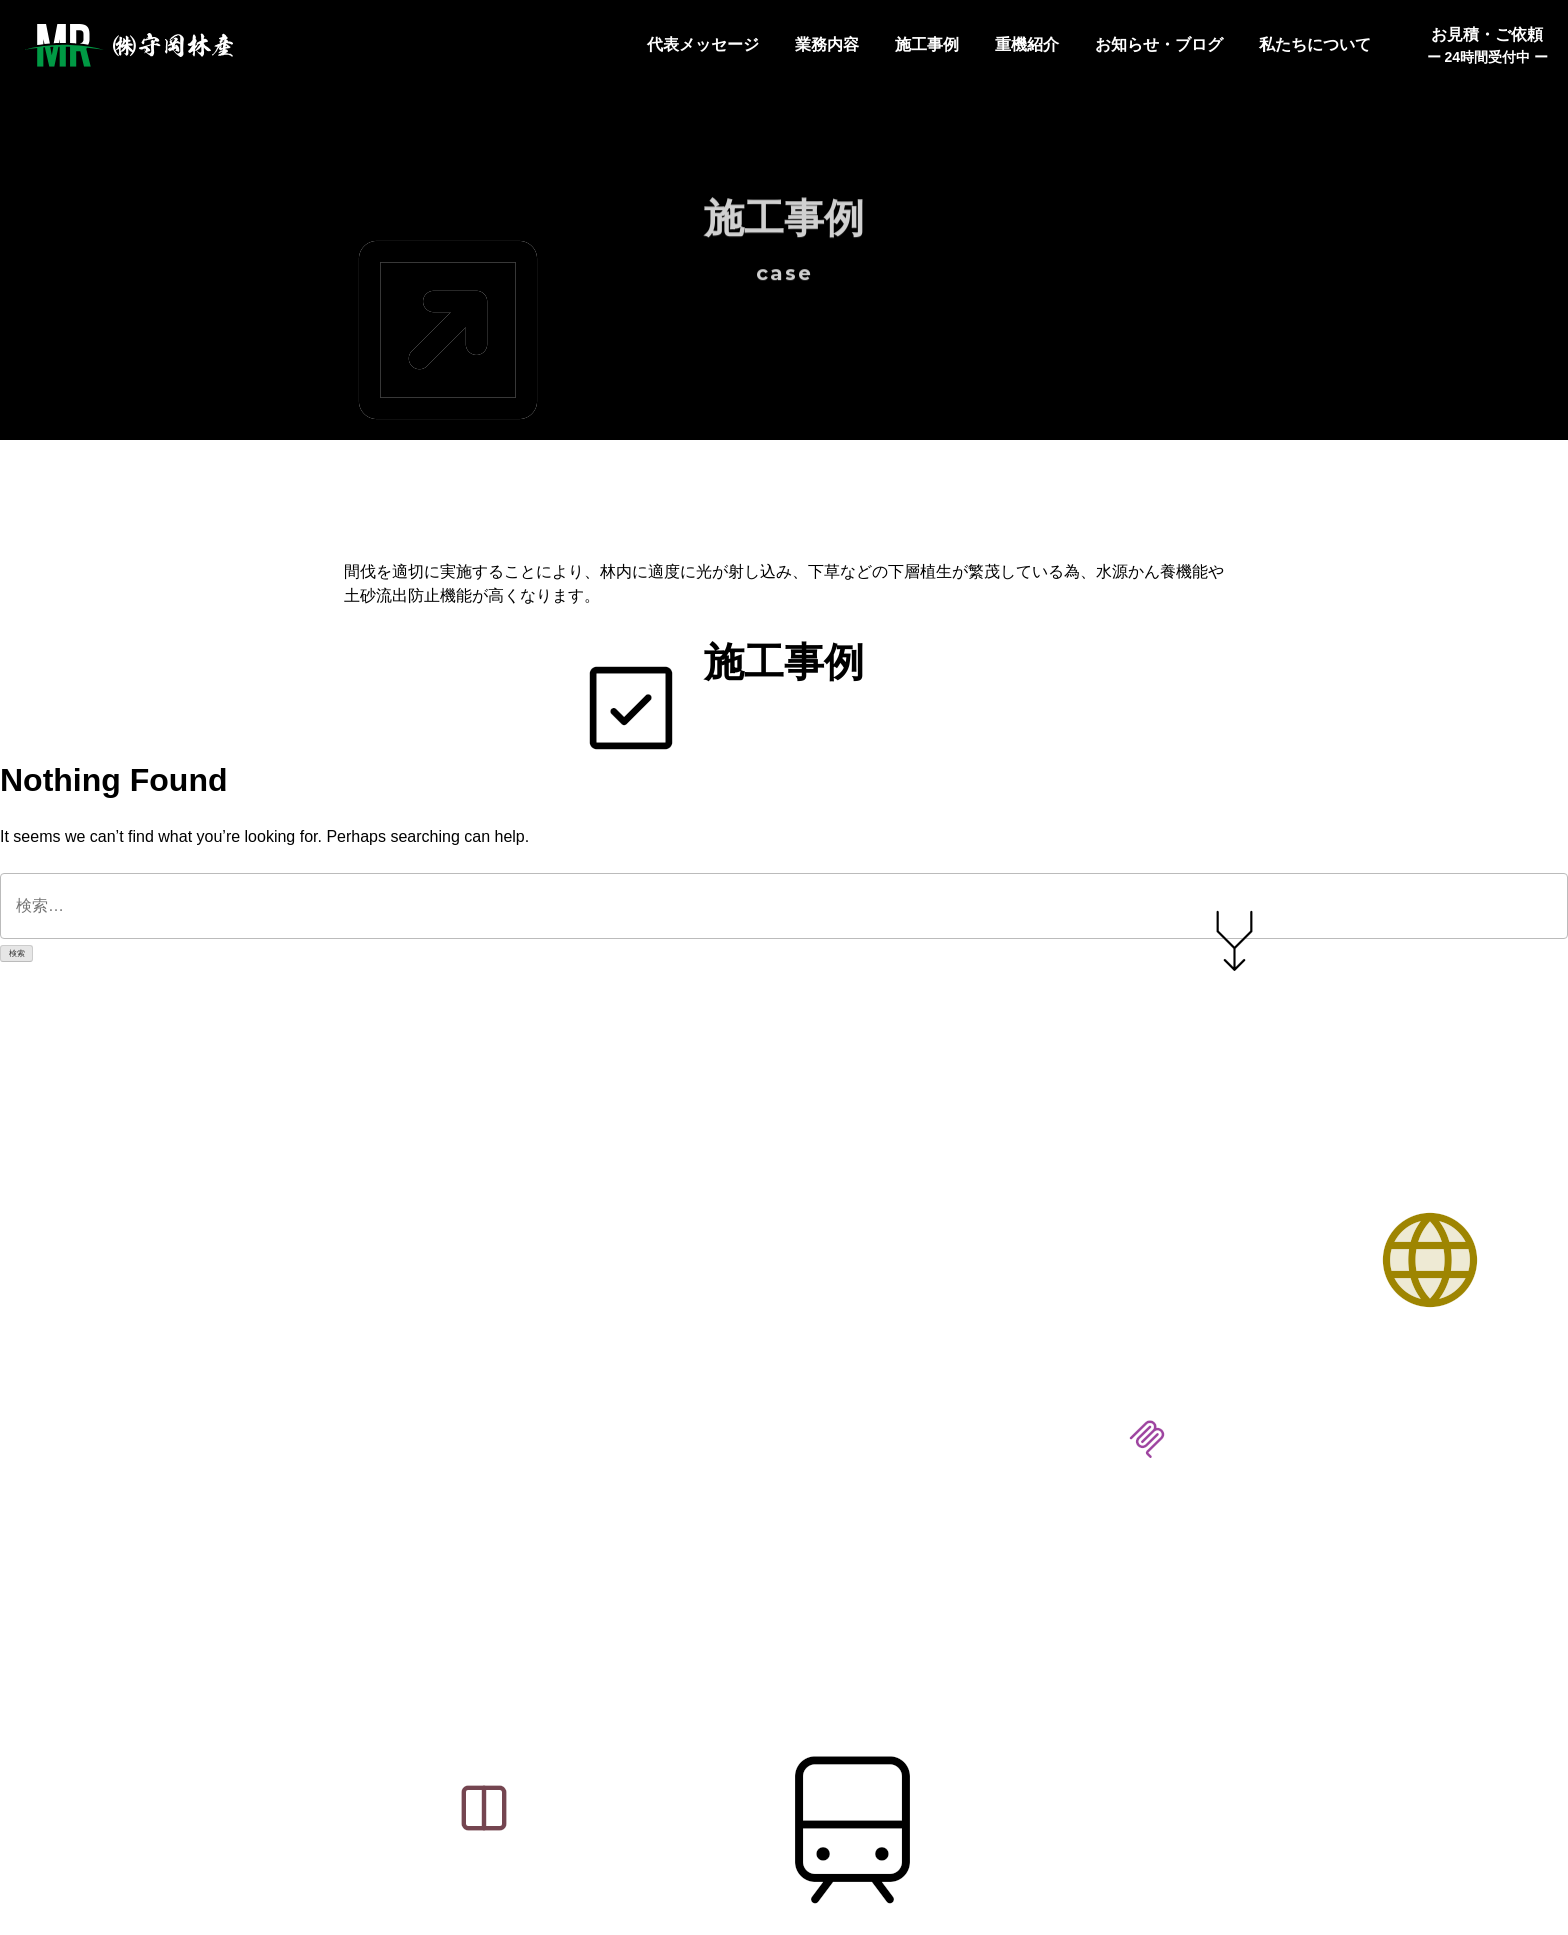 This screenshot has height=1935, width=1568. What do you see at coordinates (1234, 938) in the screenshot?
I see `merge branches or items together` at bounding box center [1234, 938].